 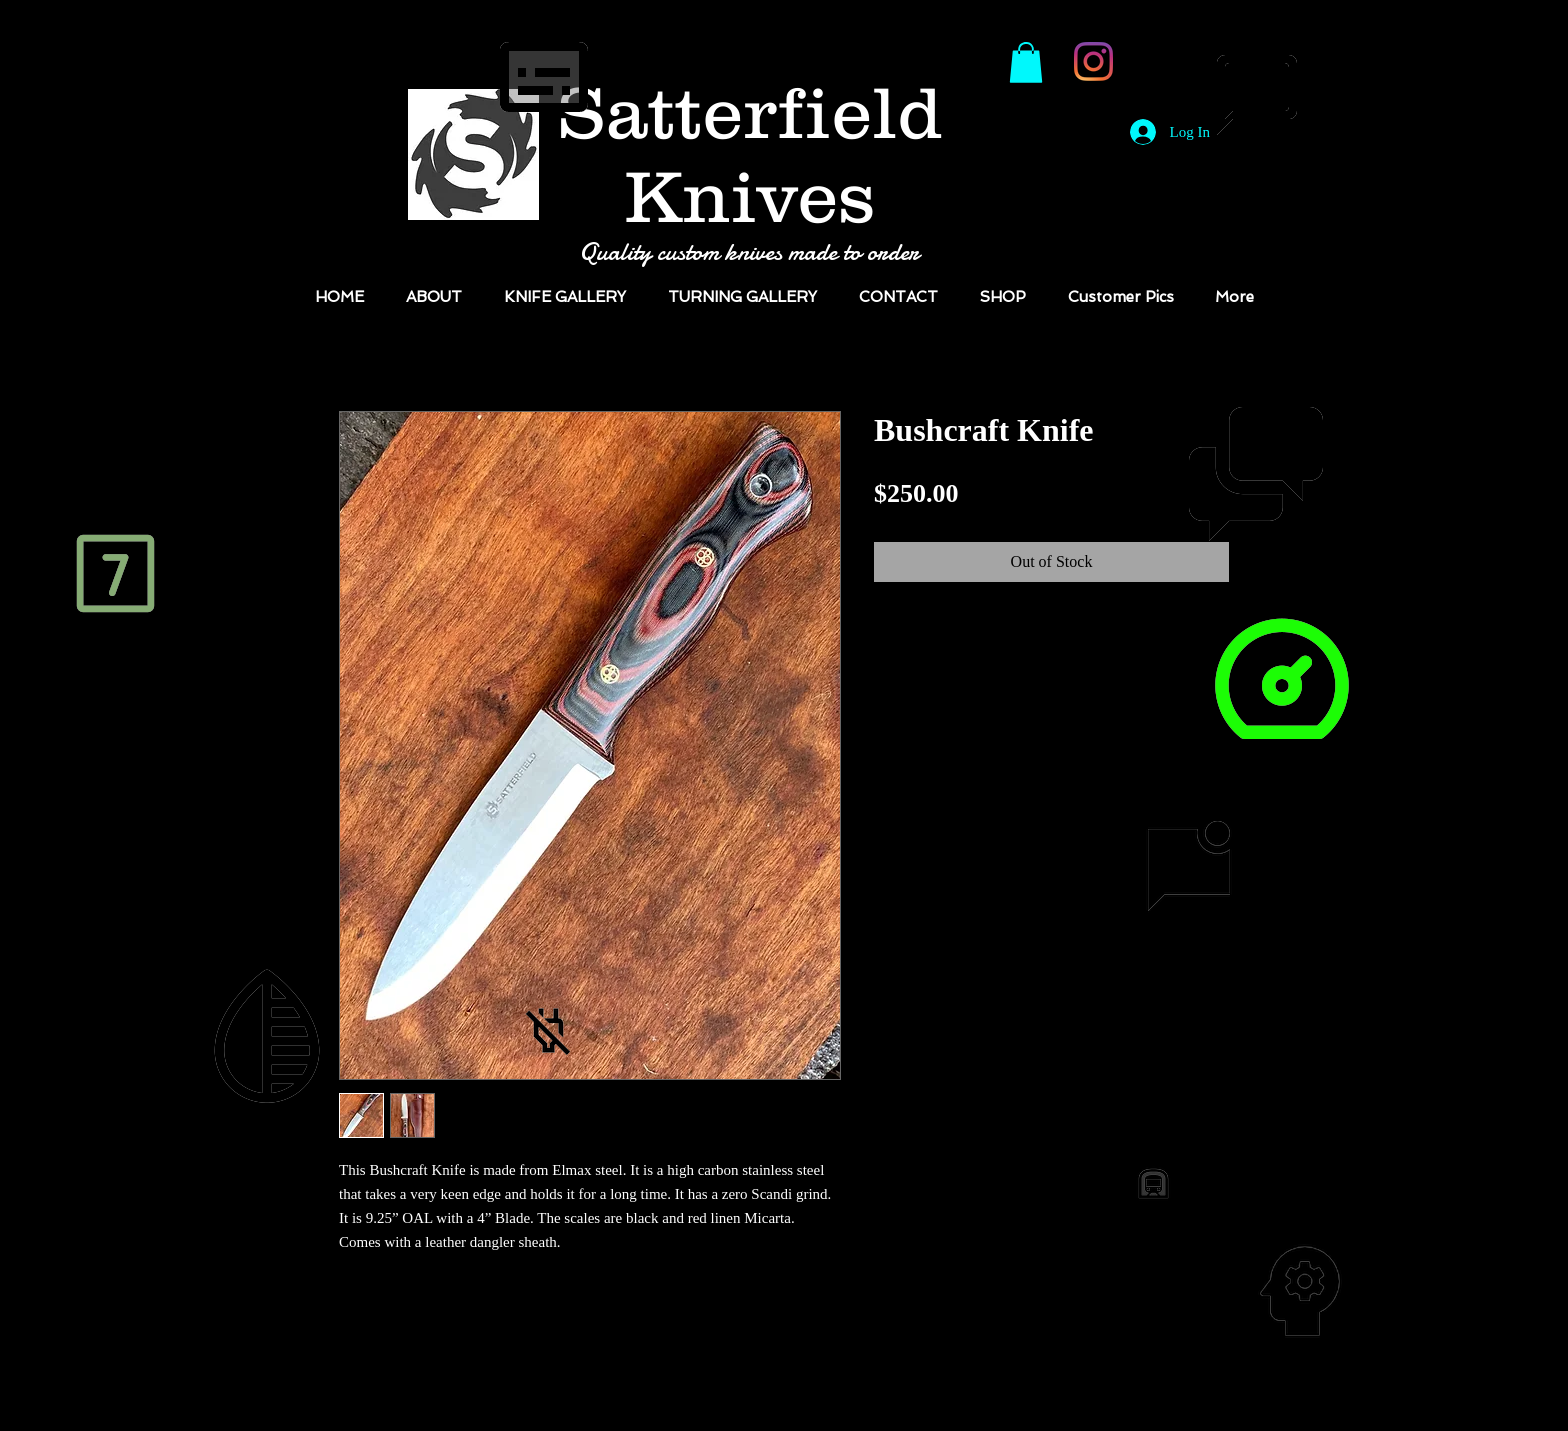 What do you see at coordinates (1257, 95) in the screenshot?
I see `open a new chat or message` at bounding box center [1257, 95].